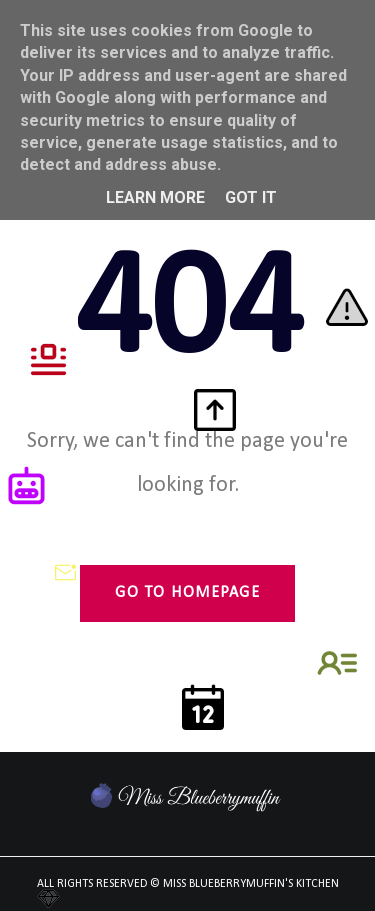 The image size is (375, 911). What do you see at coordinates (48, 898) in the screenshot?
I see `open sketch app` at bounding box center [48, 898].